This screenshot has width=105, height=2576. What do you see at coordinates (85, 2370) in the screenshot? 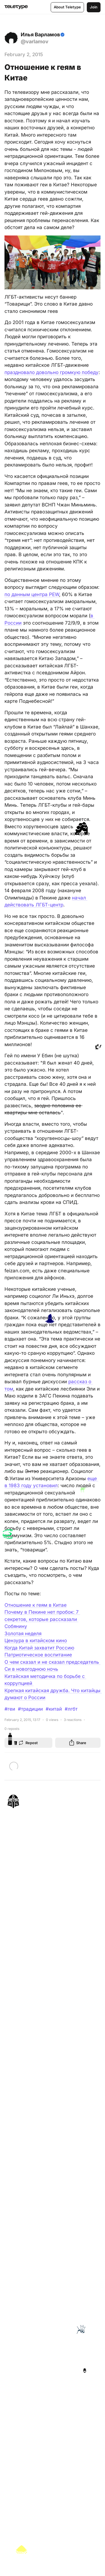
I see `select lizardman character or race` at bounding box center [85, 2370].